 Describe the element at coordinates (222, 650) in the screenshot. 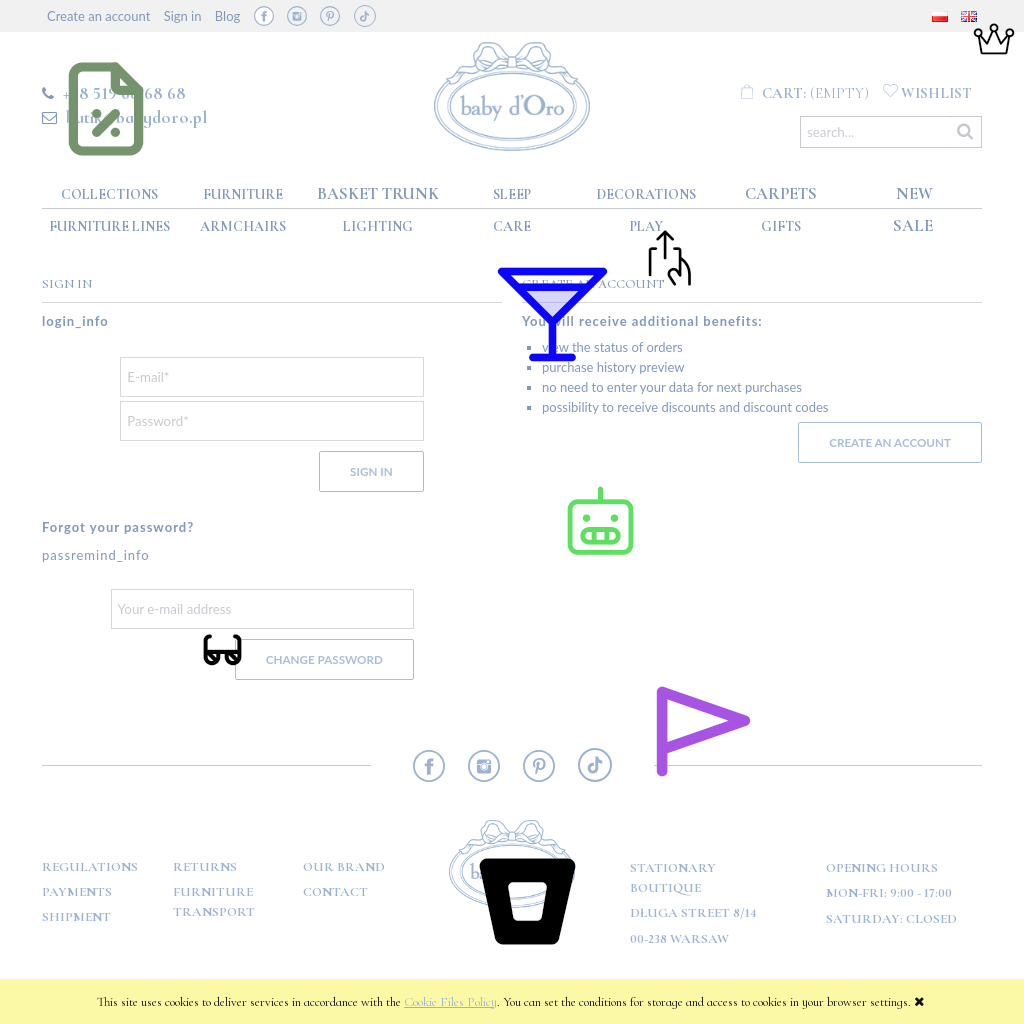

I see `toggle cool or casual display mode` at that location.